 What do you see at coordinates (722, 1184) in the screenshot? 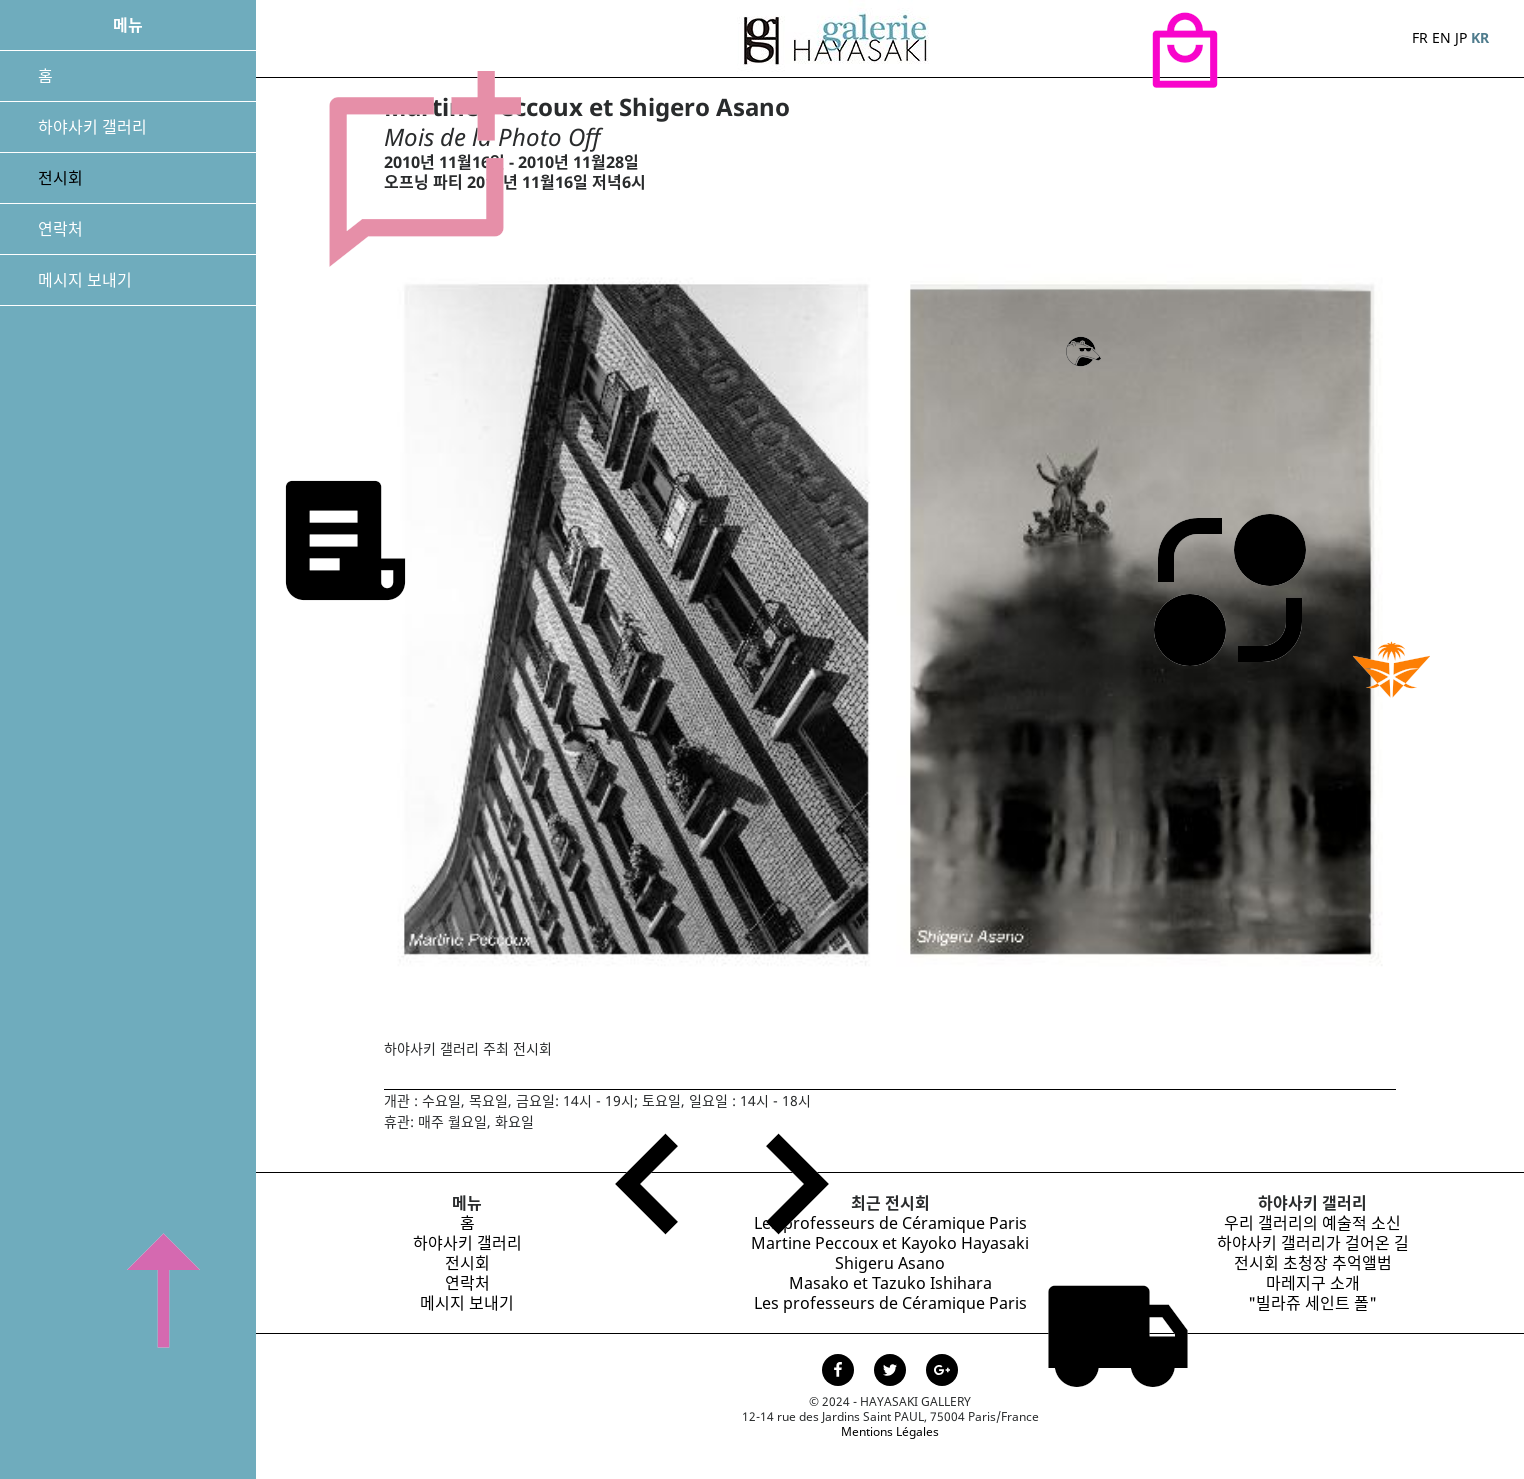
I see `view or edit source code` at bounding box center [722, 1184].